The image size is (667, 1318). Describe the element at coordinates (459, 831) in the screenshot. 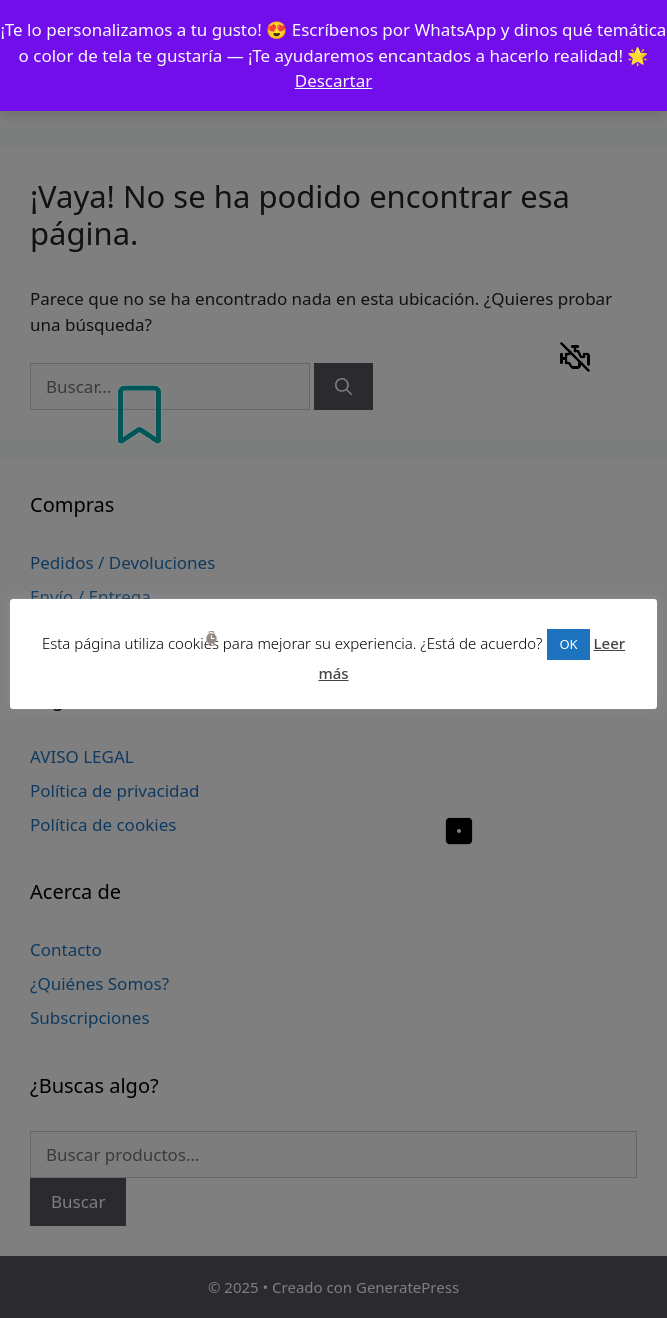

I see `indicates a roll result of one` at that location.